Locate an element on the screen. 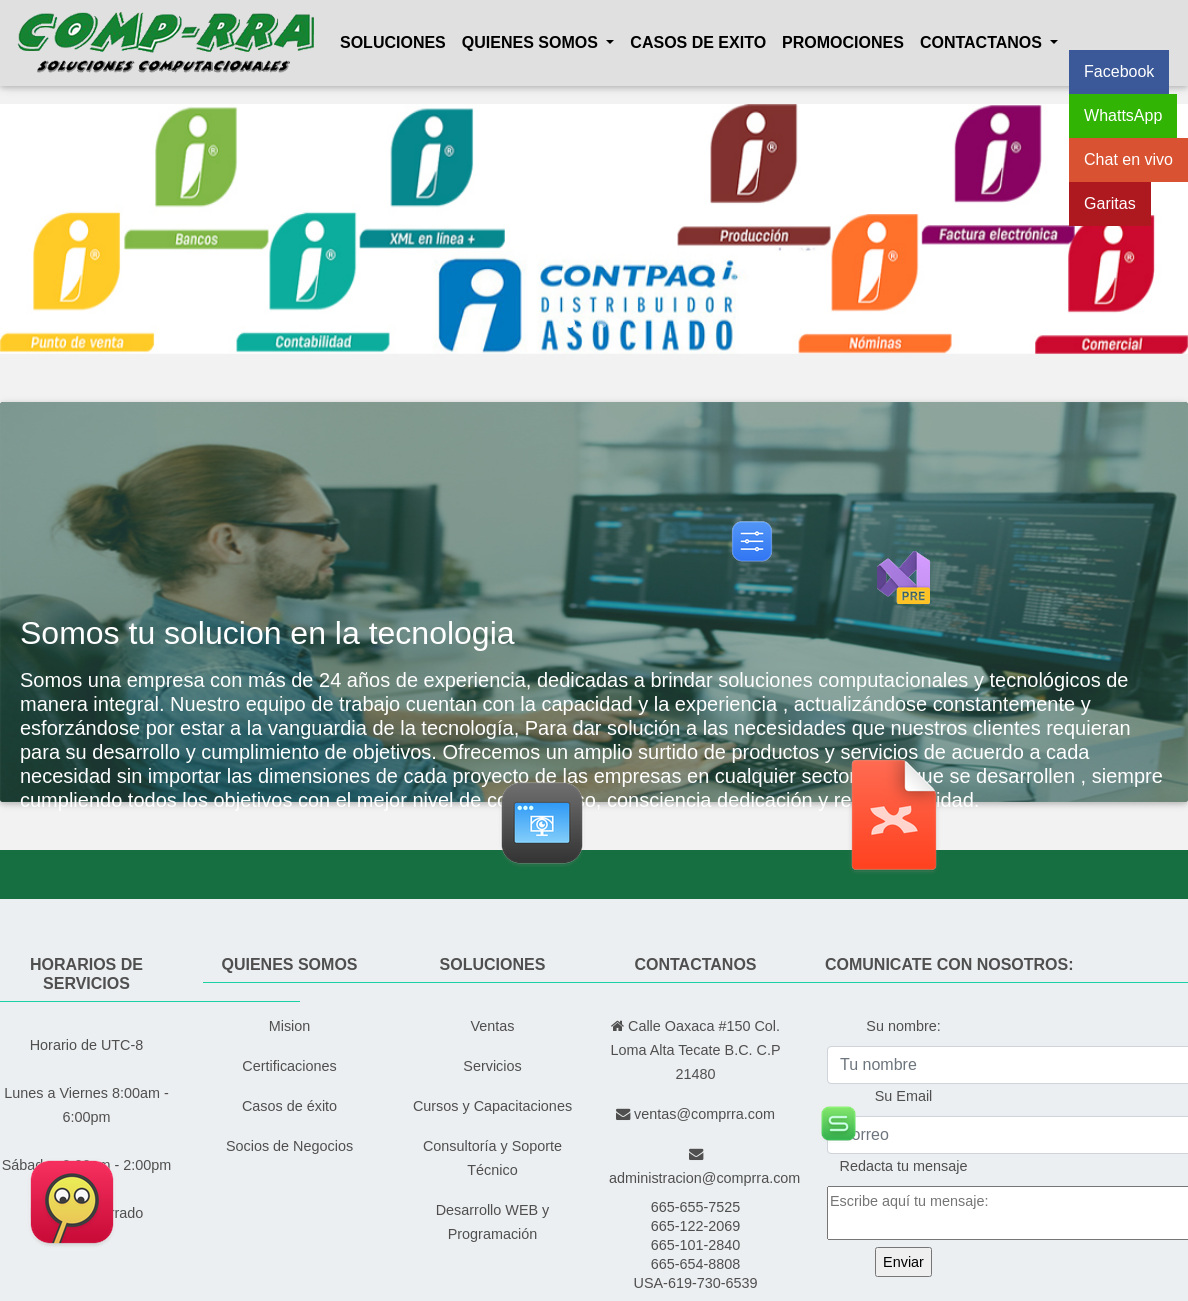  open an xmind mind mapping file is located at coordinates (894, 817).